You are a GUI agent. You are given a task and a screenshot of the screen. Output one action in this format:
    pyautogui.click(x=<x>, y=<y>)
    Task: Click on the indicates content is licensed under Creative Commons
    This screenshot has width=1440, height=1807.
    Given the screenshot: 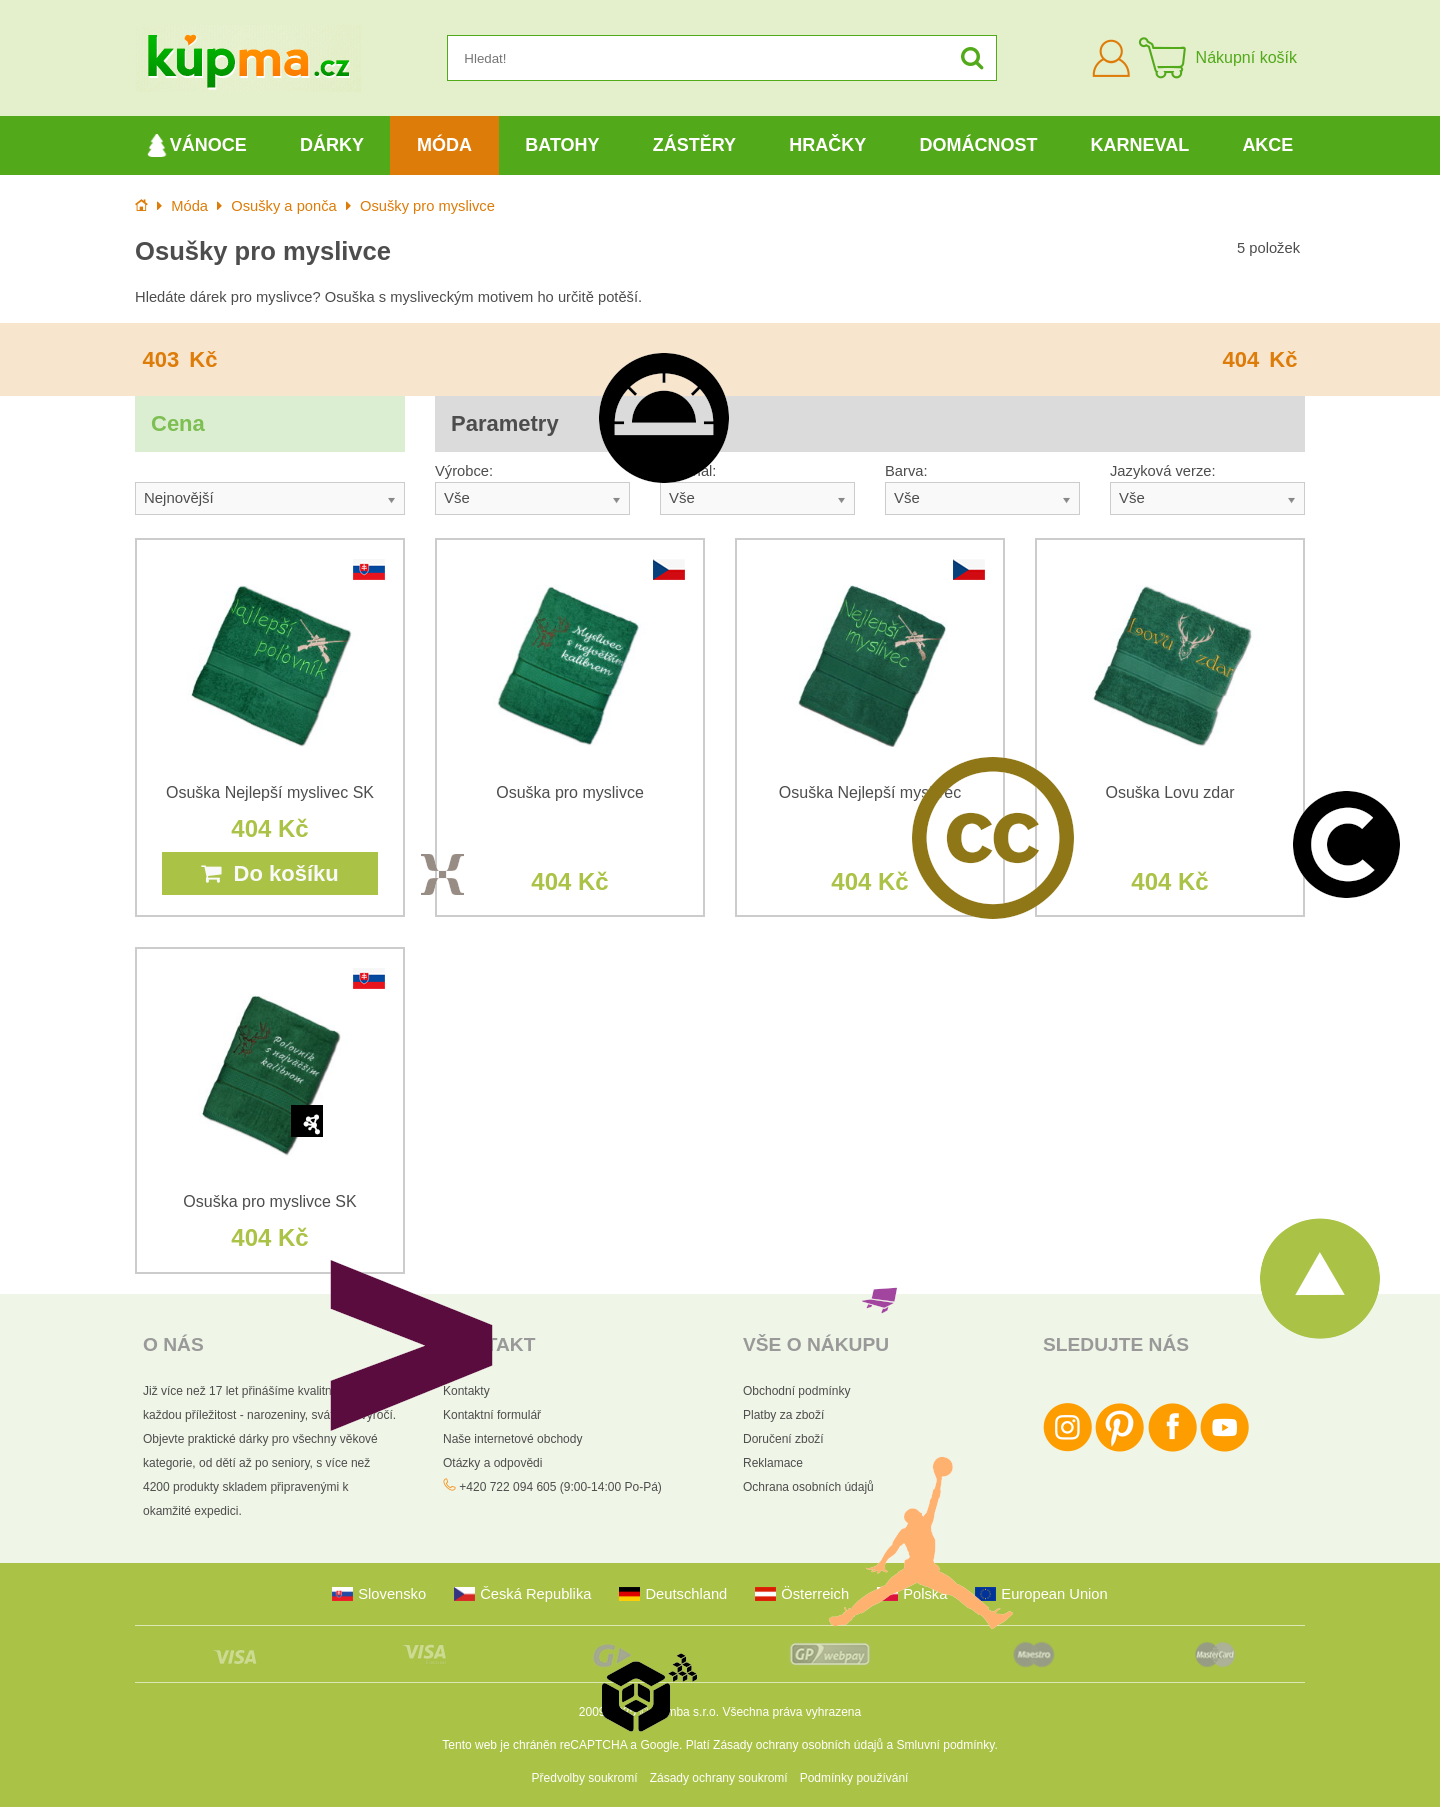 What is the action you would take?
    pyautogui.click(x=993, y=838)
    